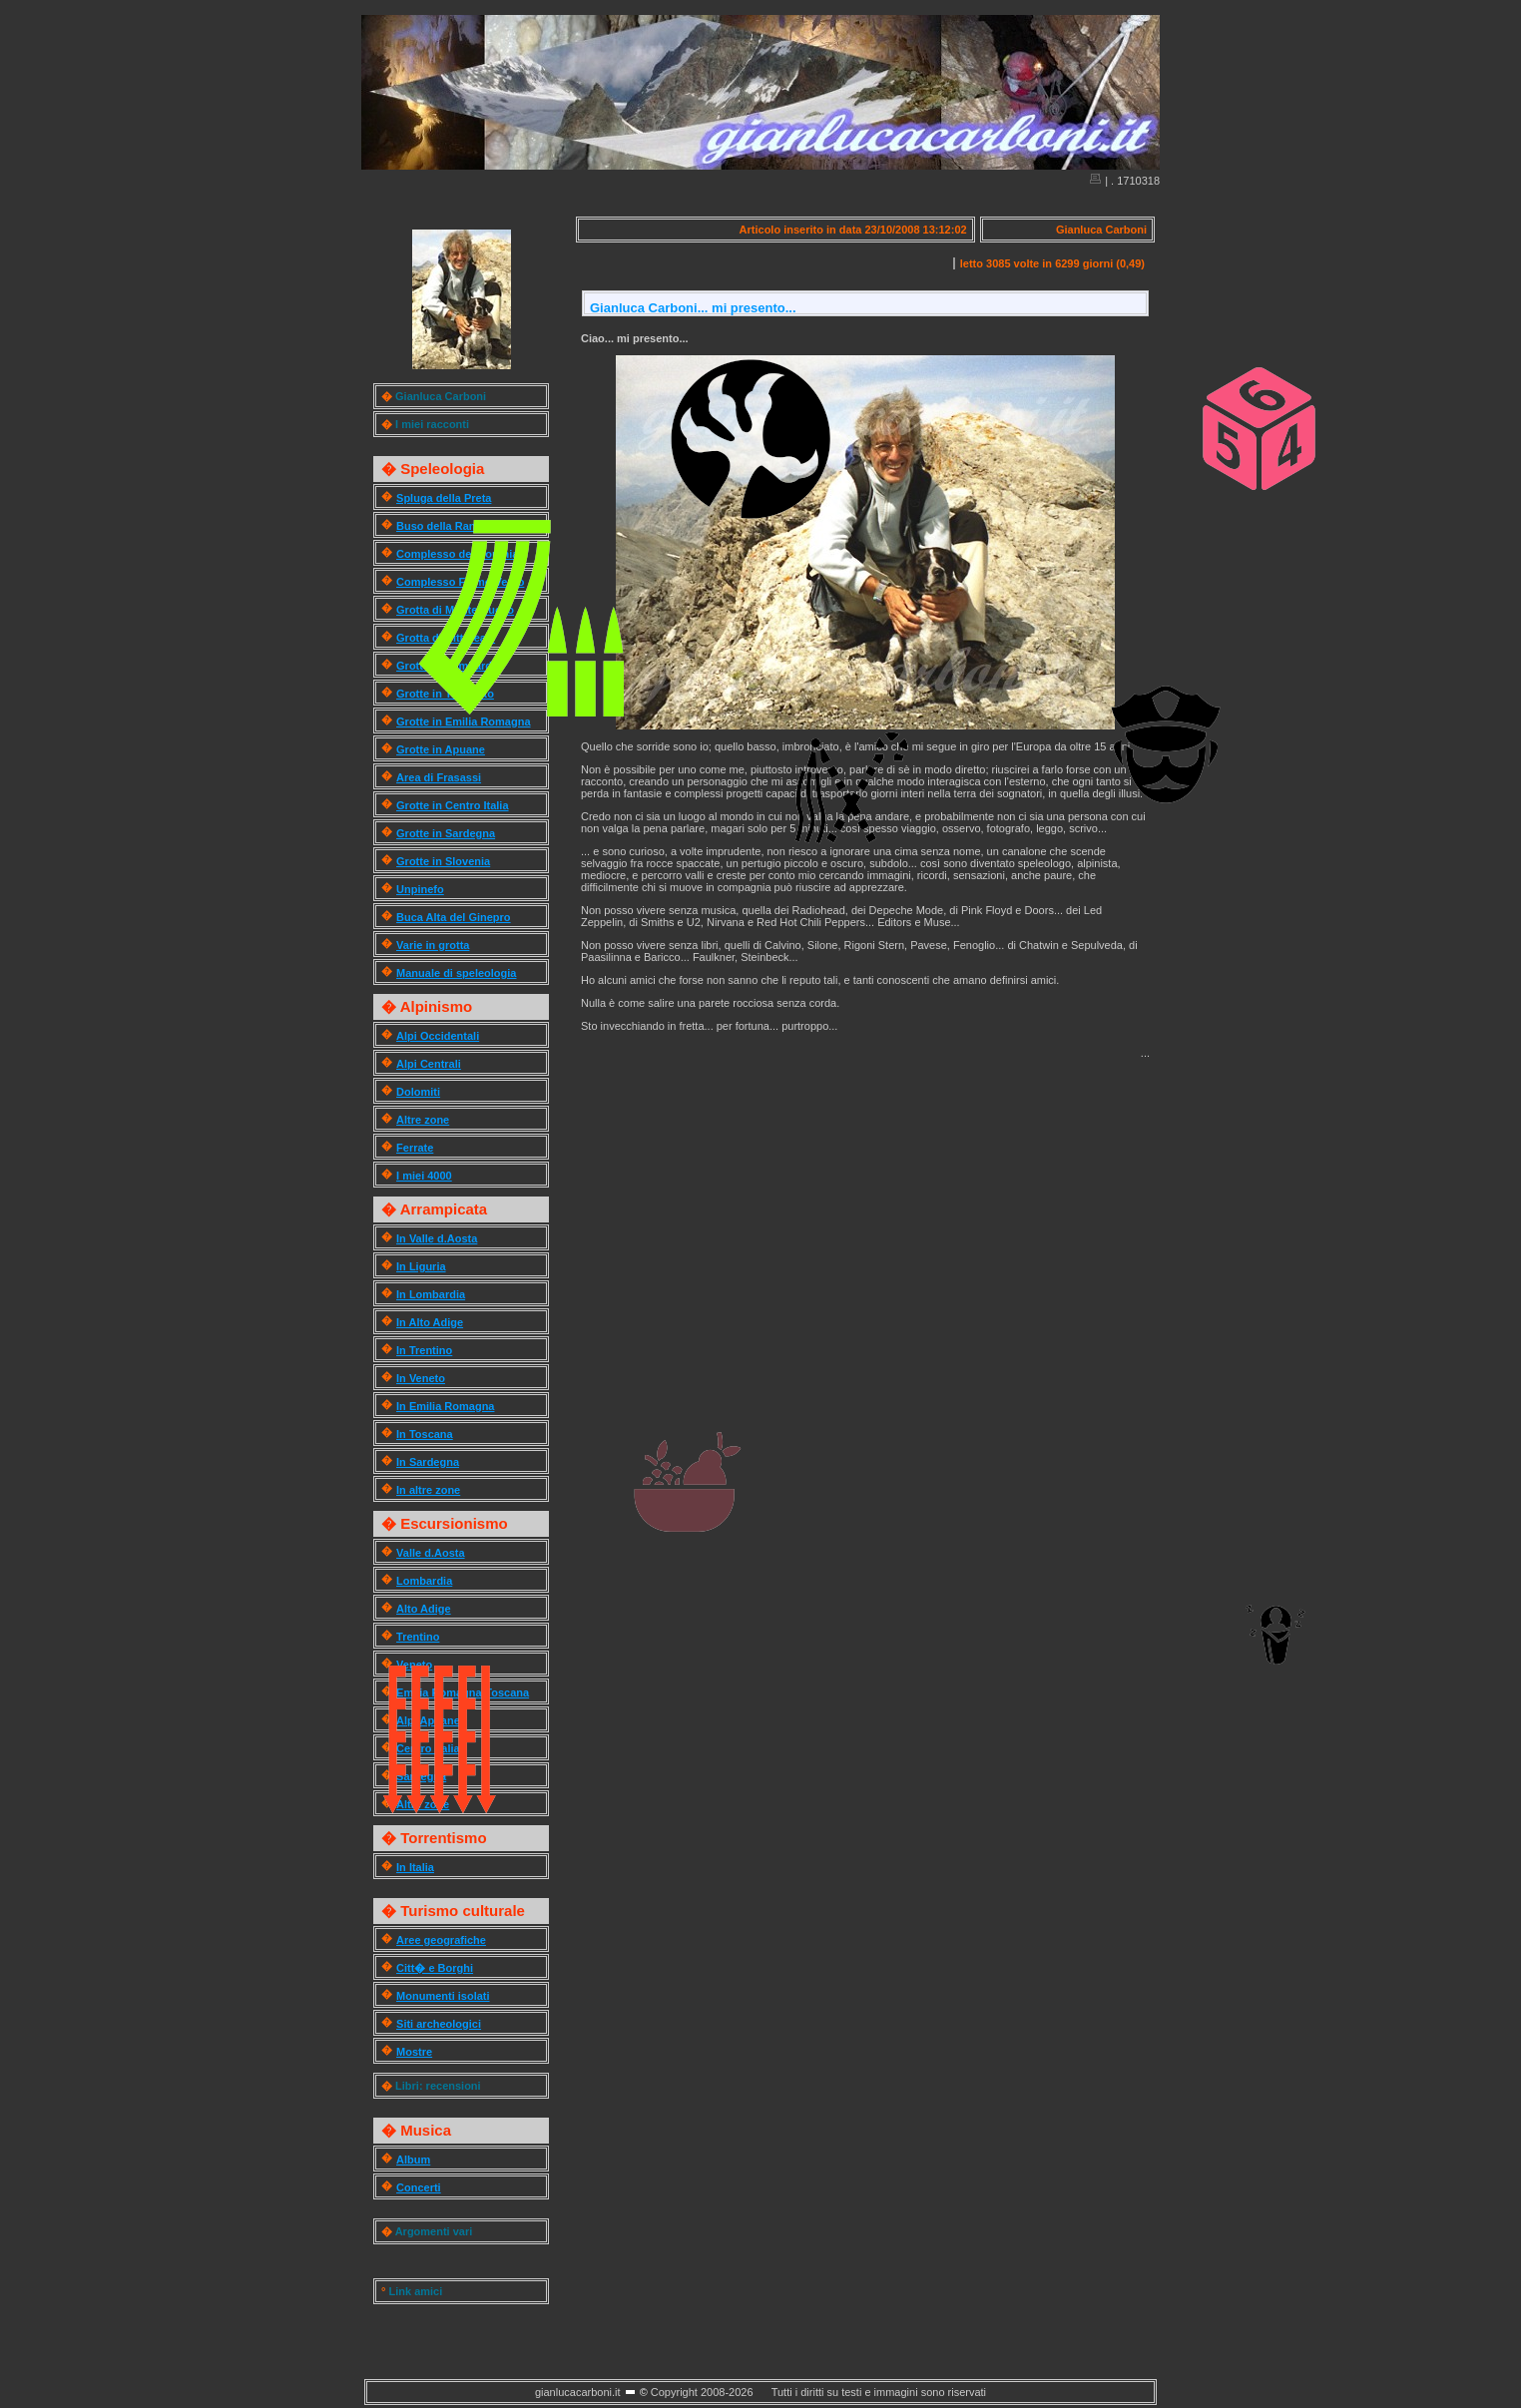 Image resolution: width=1521 pixels, height=2408 pixels. I want to click on roll the dice or take a random action, so click(1259, 429).